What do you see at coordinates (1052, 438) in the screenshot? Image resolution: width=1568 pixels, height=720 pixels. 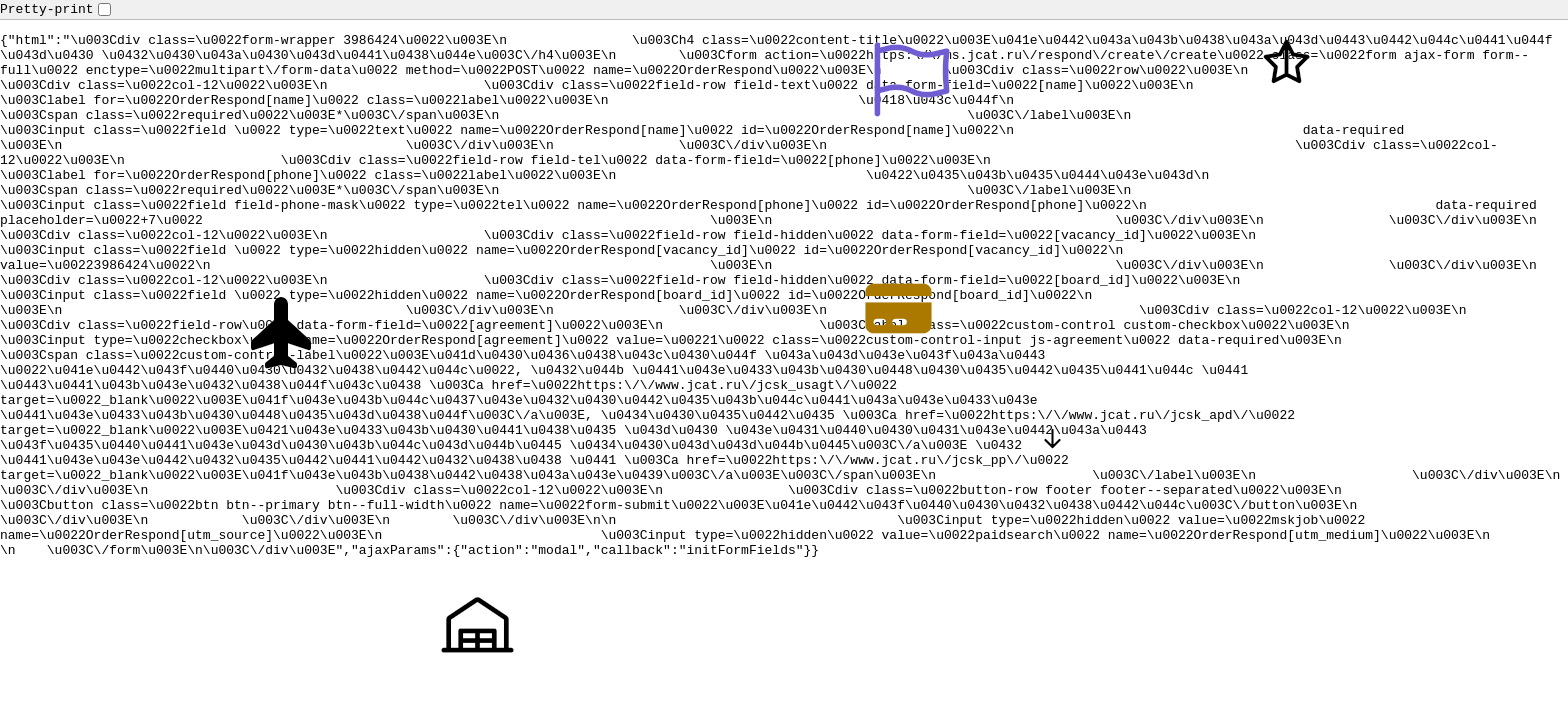 I see `scroll down or view more content` at bounding box center [1052, 438].